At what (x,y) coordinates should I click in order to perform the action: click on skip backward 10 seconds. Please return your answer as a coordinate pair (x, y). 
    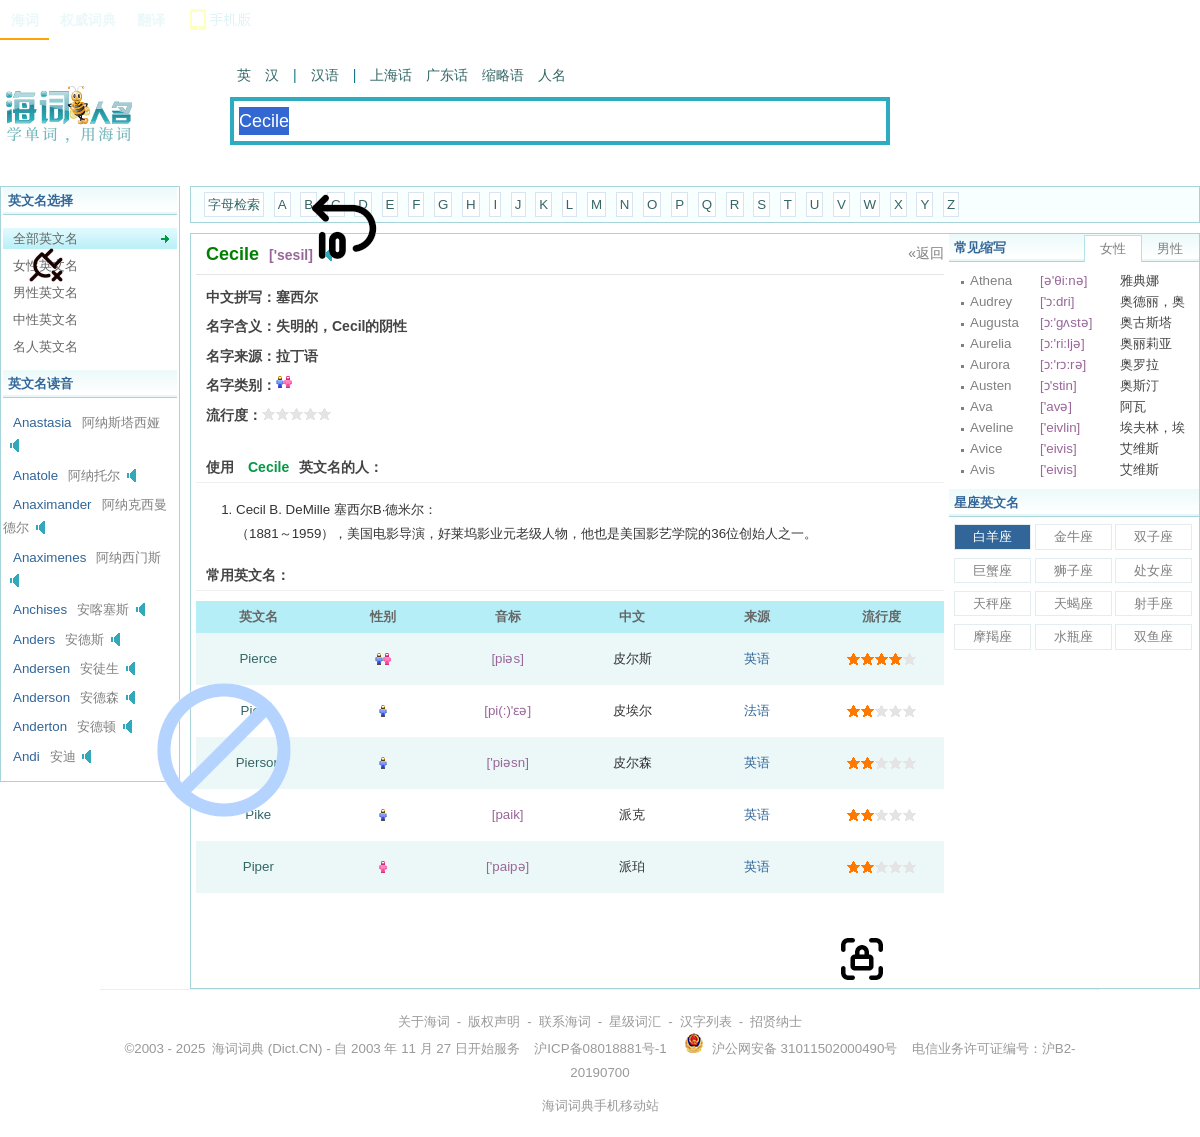
    Looking at the image, I should click on (342, 228).